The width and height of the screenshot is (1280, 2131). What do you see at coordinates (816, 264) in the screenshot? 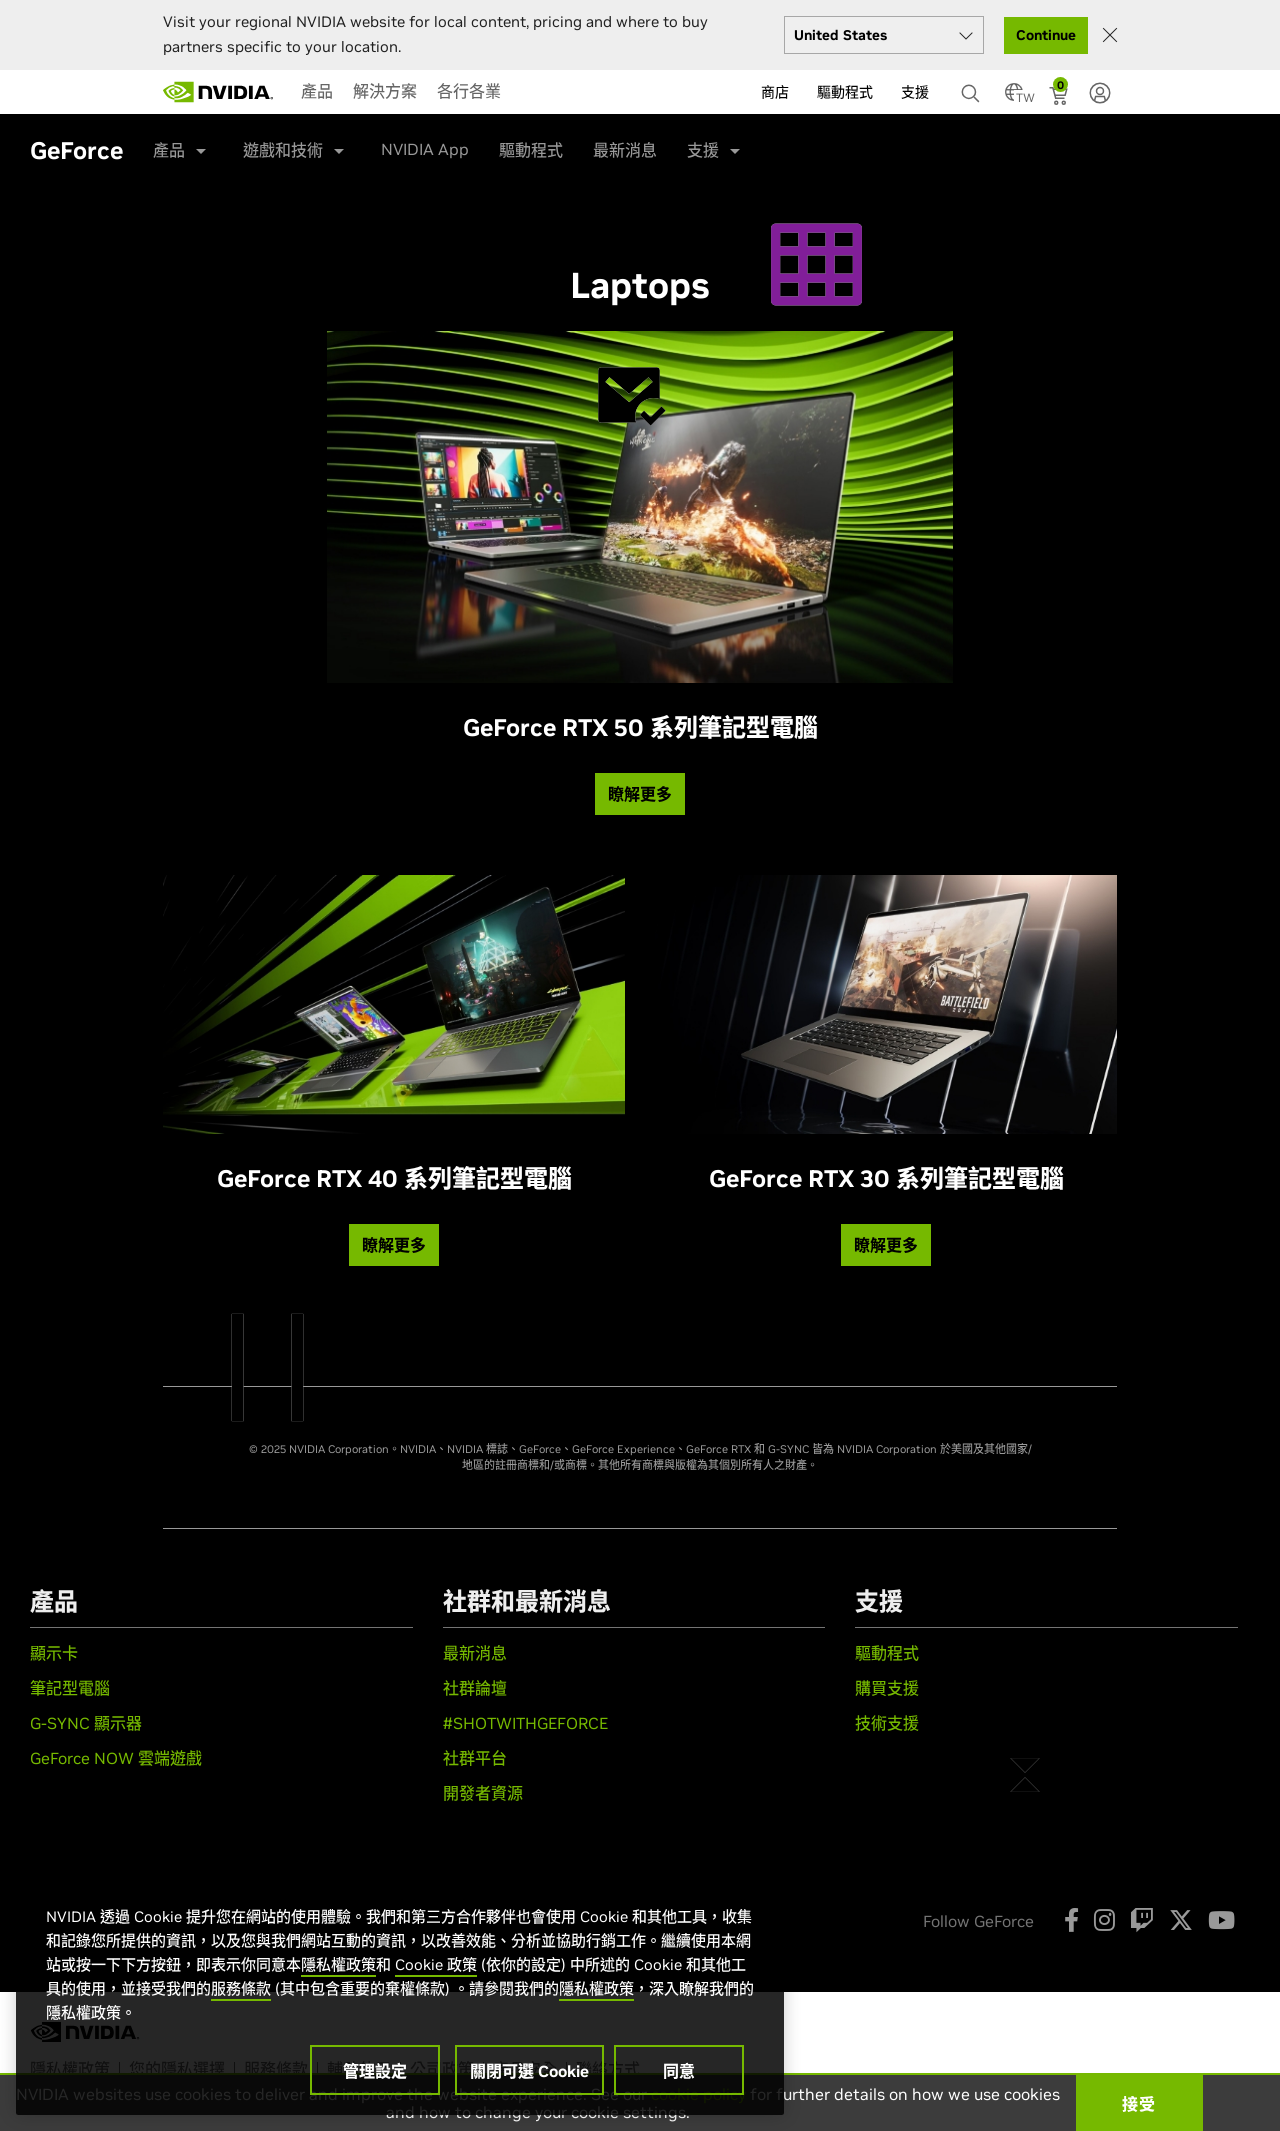
I see `switch to grid view layout` at bounding box center [816, 264].